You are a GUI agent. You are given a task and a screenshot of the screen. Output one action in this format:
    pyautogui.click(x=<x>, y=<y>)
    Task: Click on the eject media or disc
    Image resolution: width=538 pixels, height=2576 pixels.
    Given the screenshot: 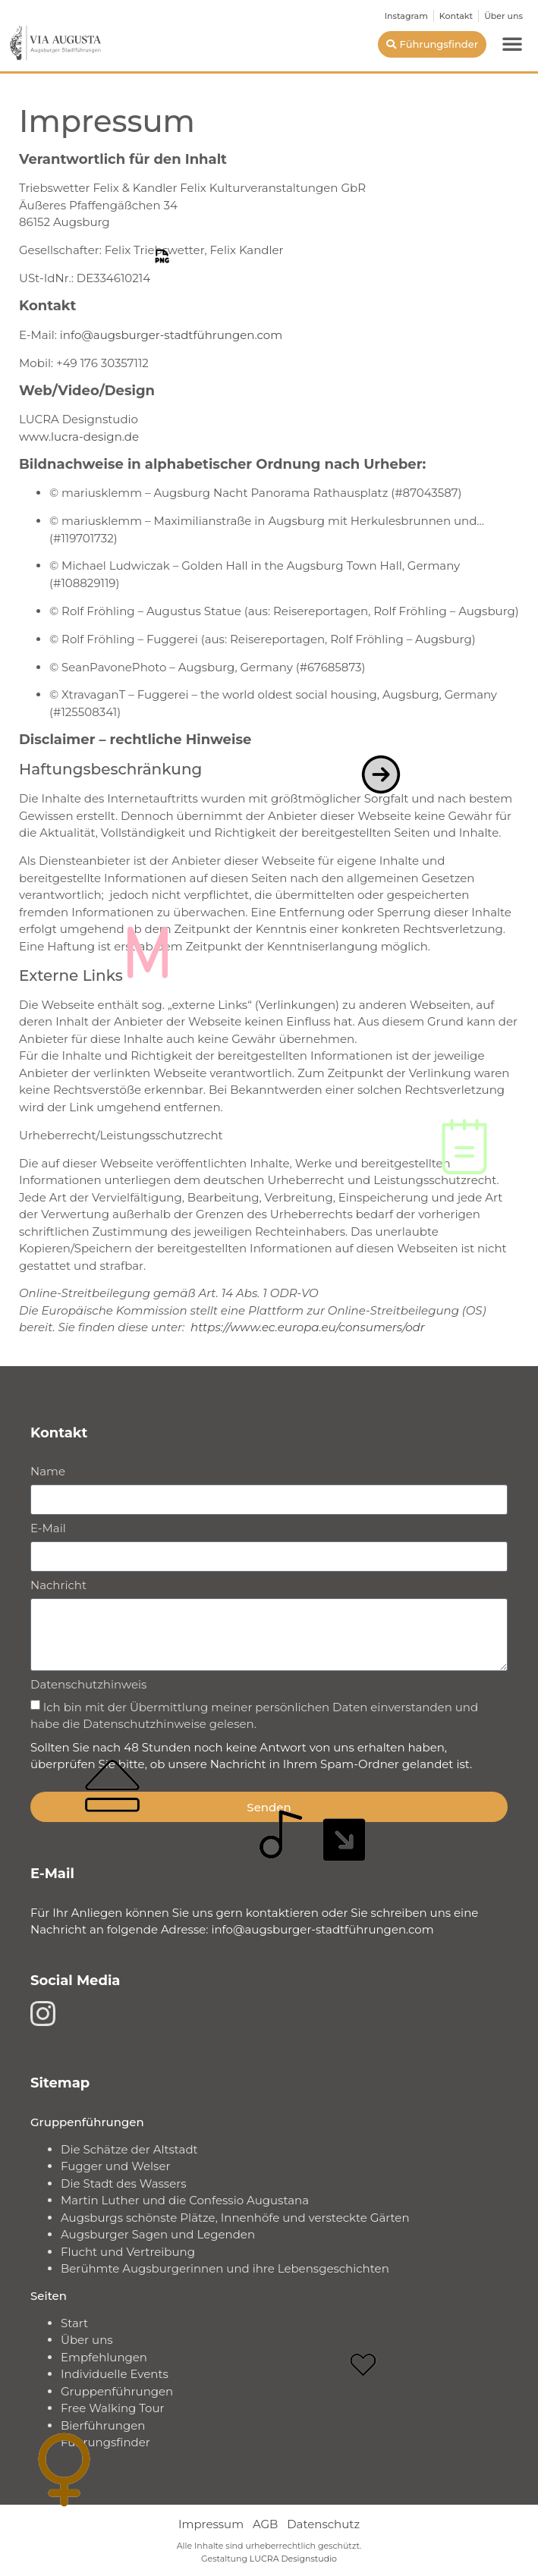 What is the action you would take?
    pyautogui.click(x=112, y=1789)
    